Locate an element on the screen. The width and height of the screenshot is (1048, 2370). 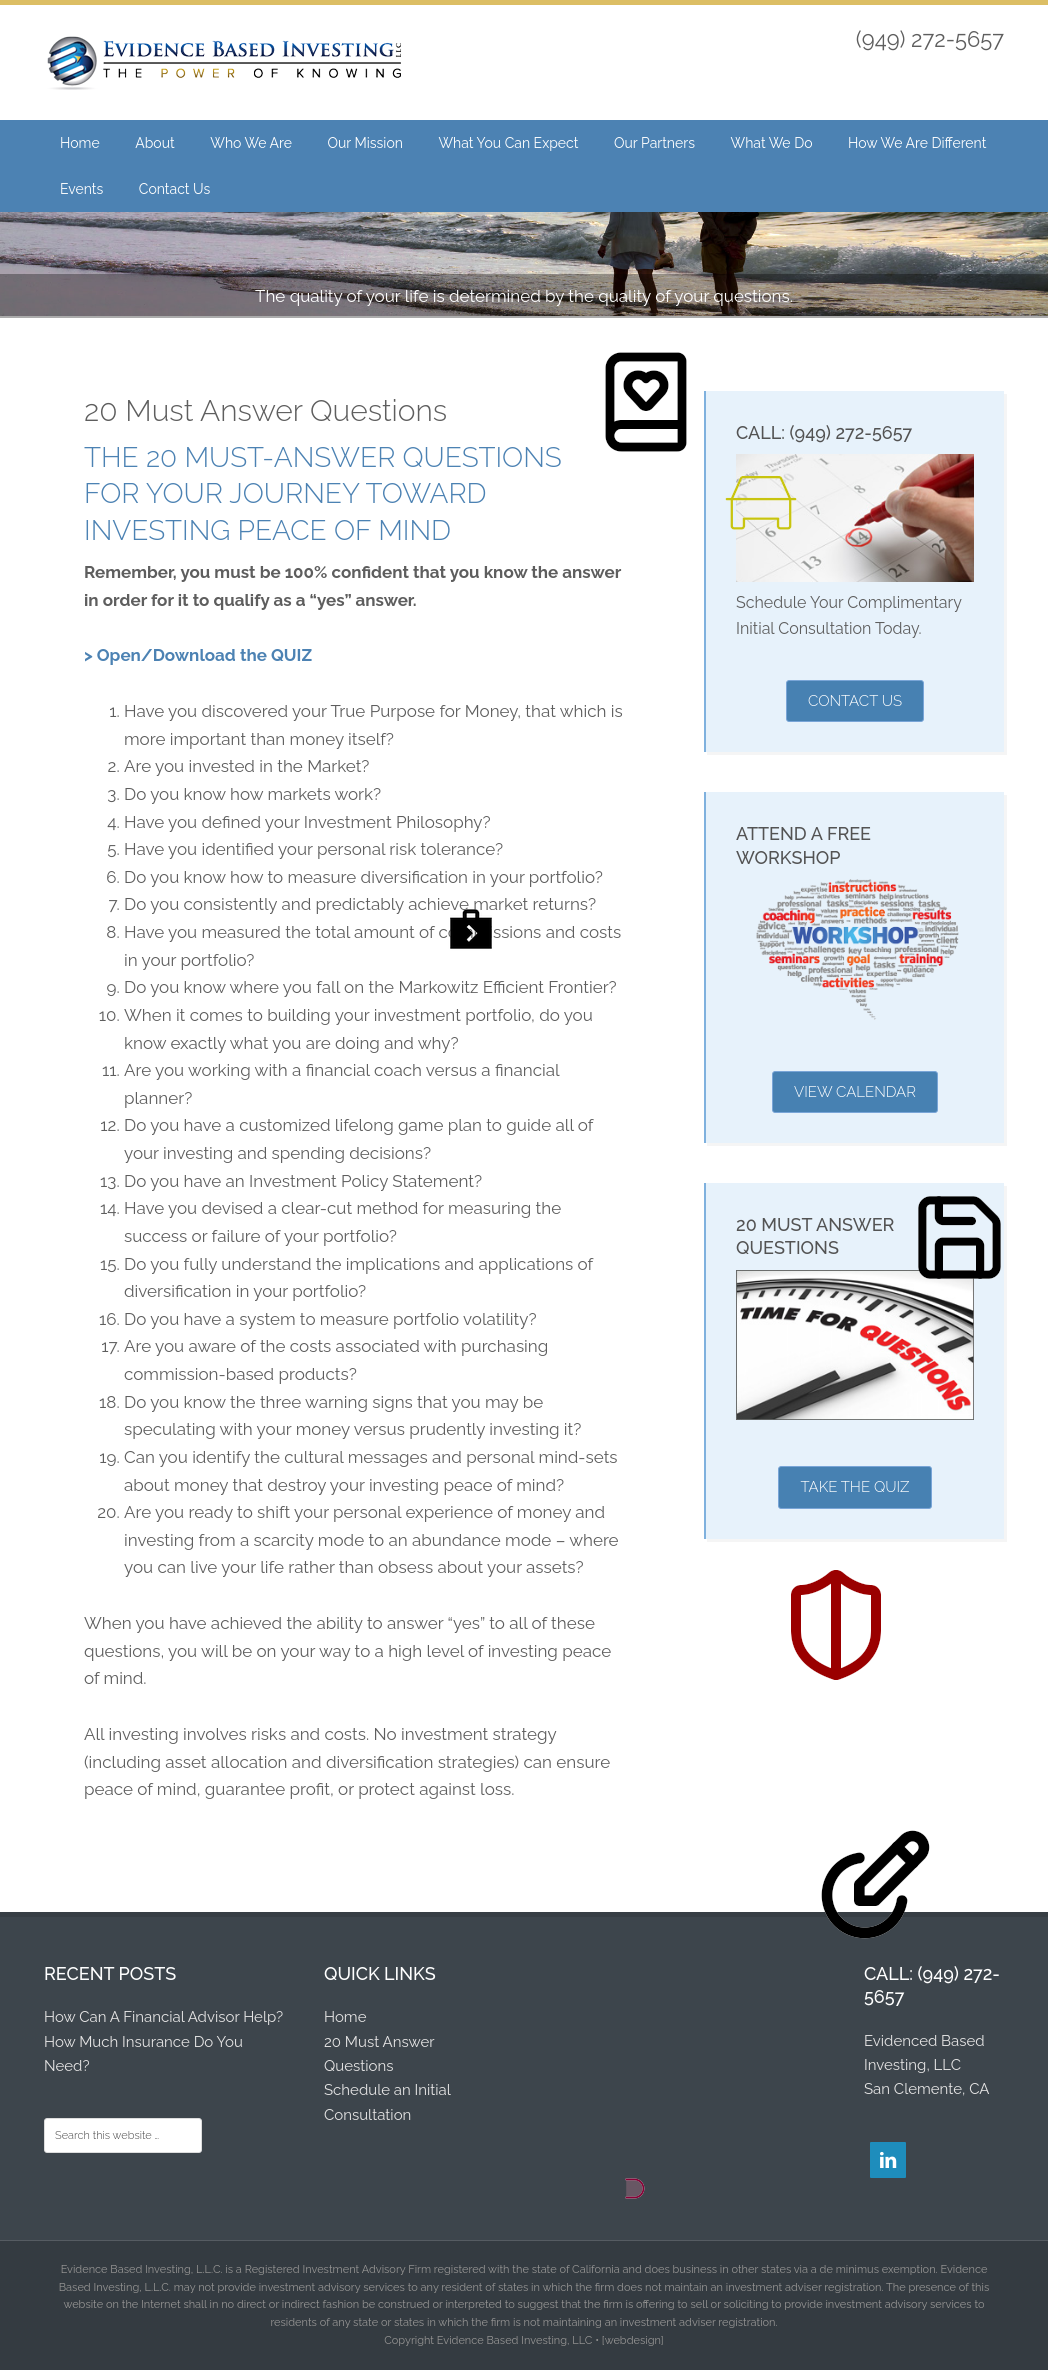
edit your profile or settings is located at coordinates (875, 1884).